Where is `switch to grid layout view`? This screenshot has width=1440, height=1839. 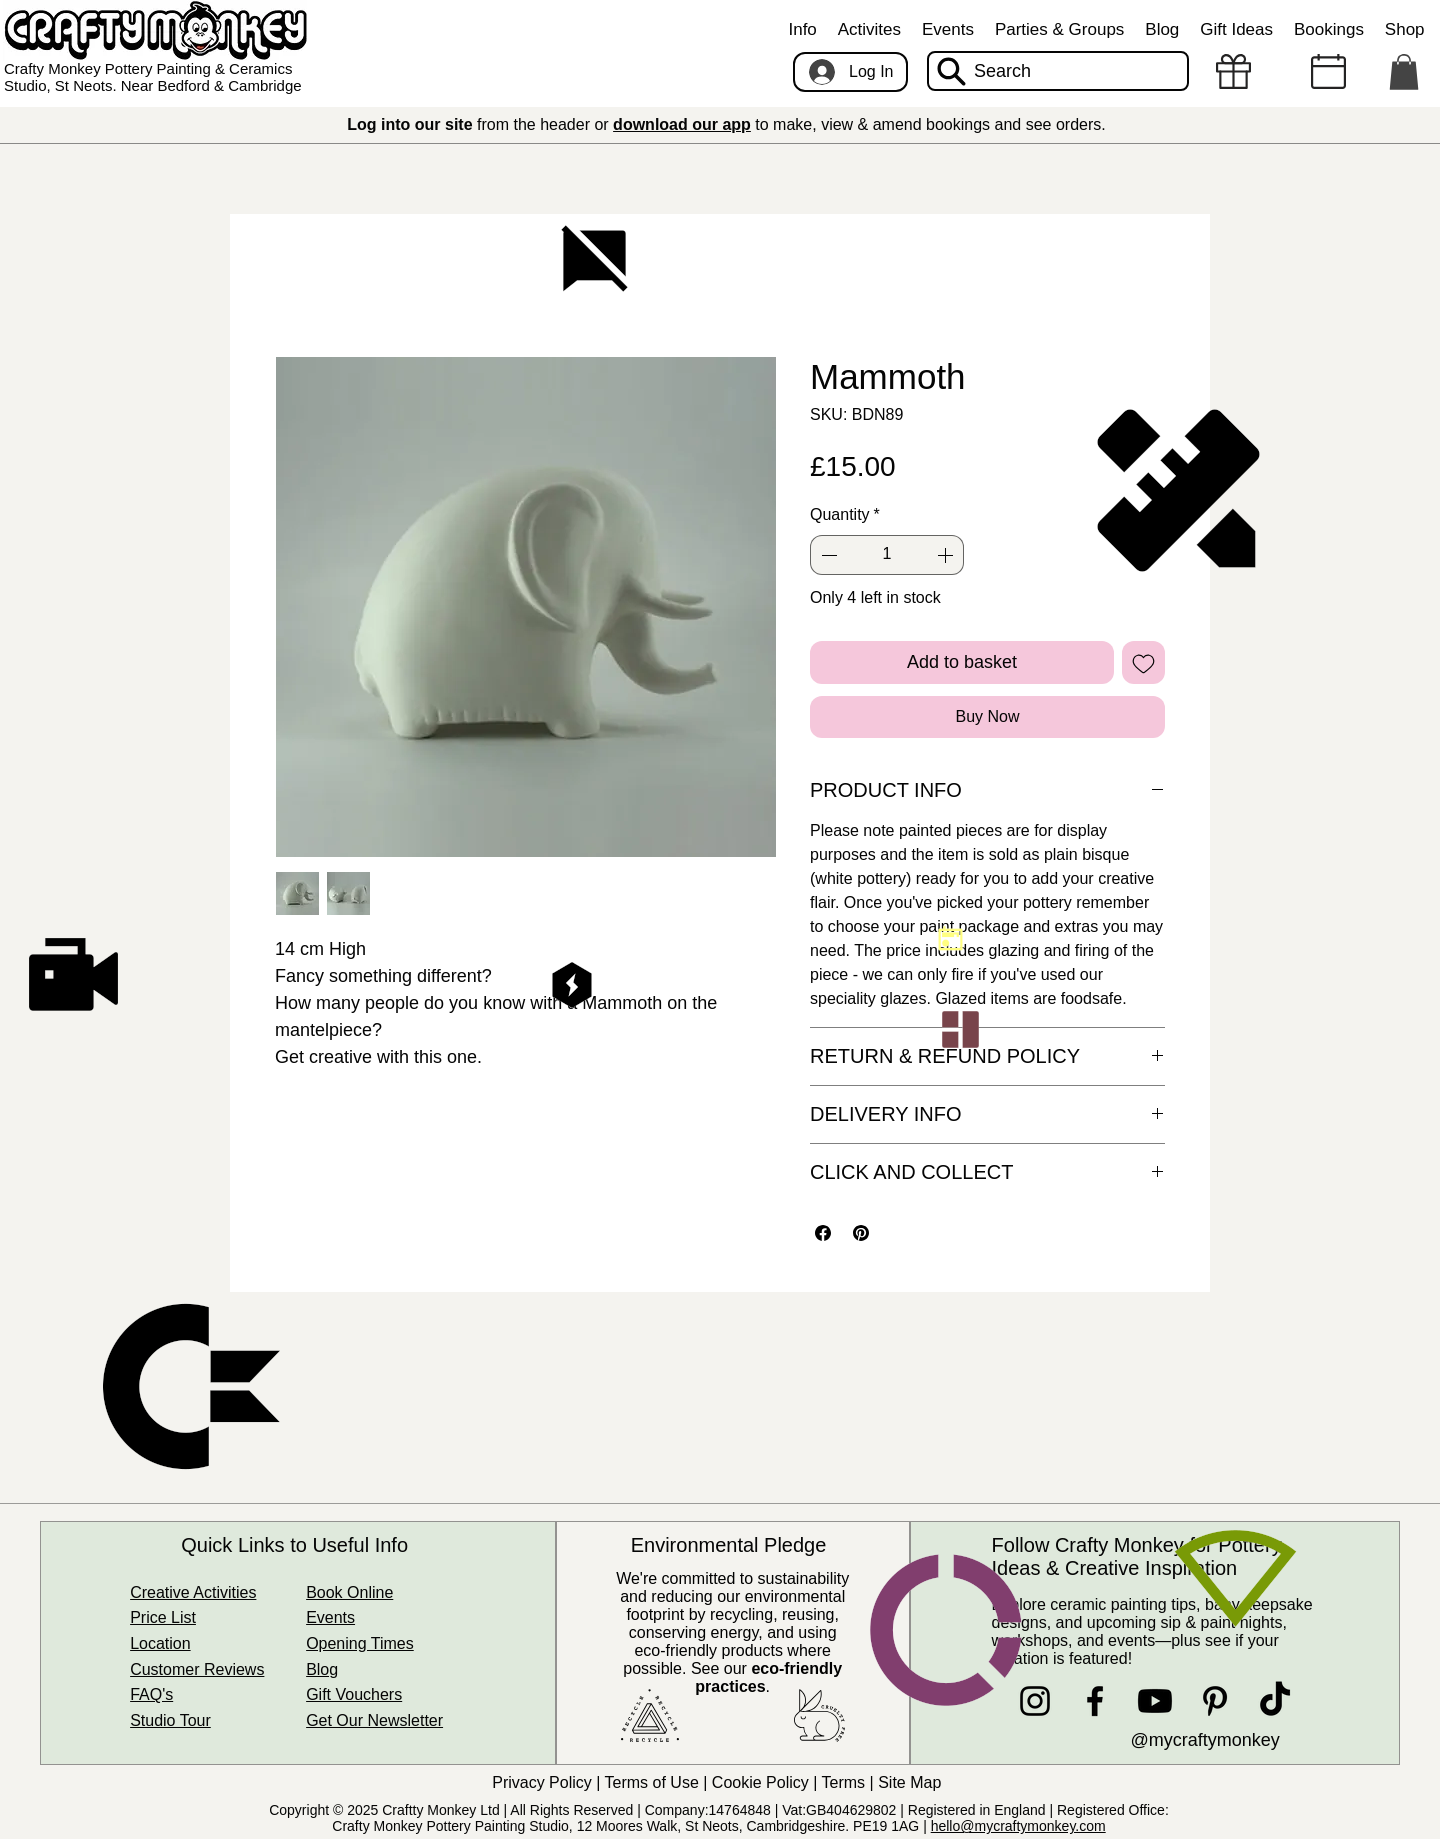
switch to grid layout view is located at coordinates (960, 1029).